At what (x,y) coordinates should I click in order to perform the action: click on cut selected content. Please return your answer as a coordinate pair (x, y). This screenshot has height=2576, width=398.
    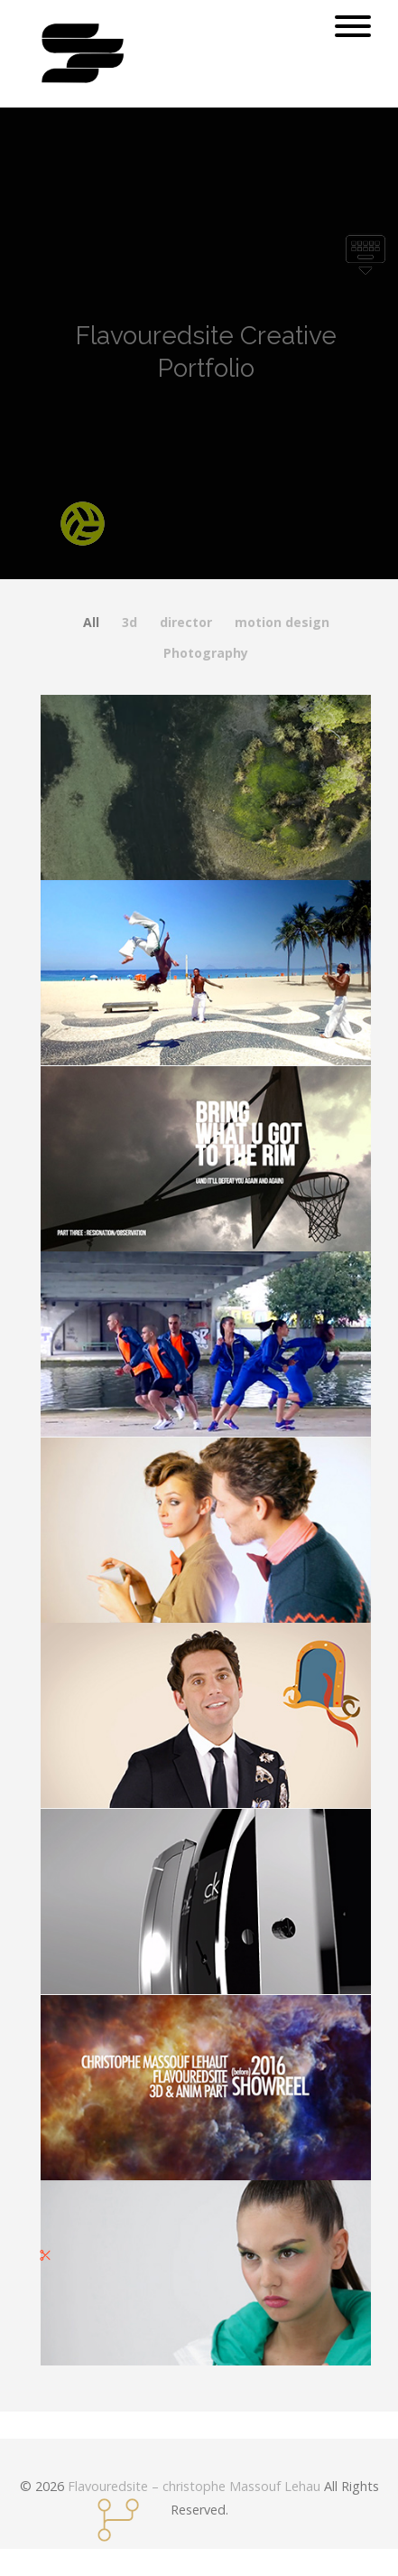
    Looking at the image, I should click on (45, 2255).